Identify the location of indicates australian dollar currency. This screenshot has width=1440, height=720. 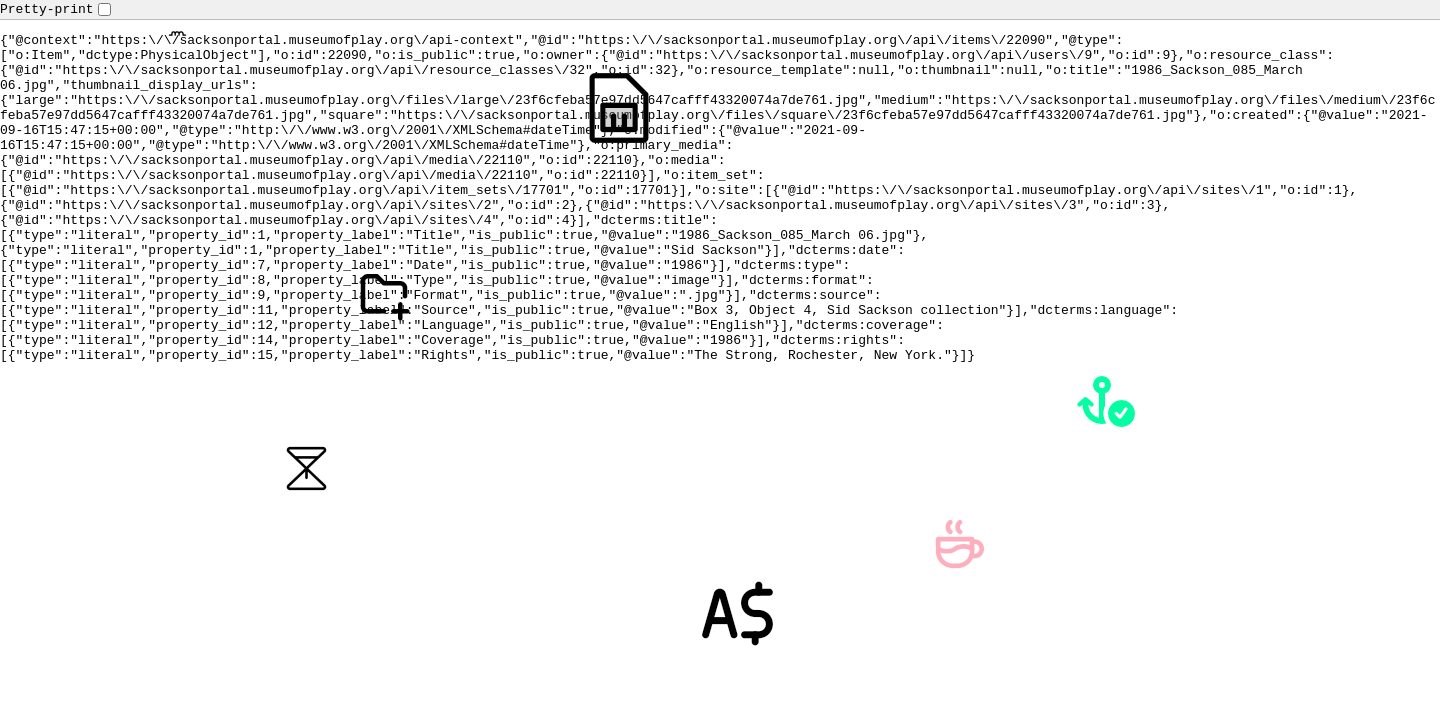
(737, 613).